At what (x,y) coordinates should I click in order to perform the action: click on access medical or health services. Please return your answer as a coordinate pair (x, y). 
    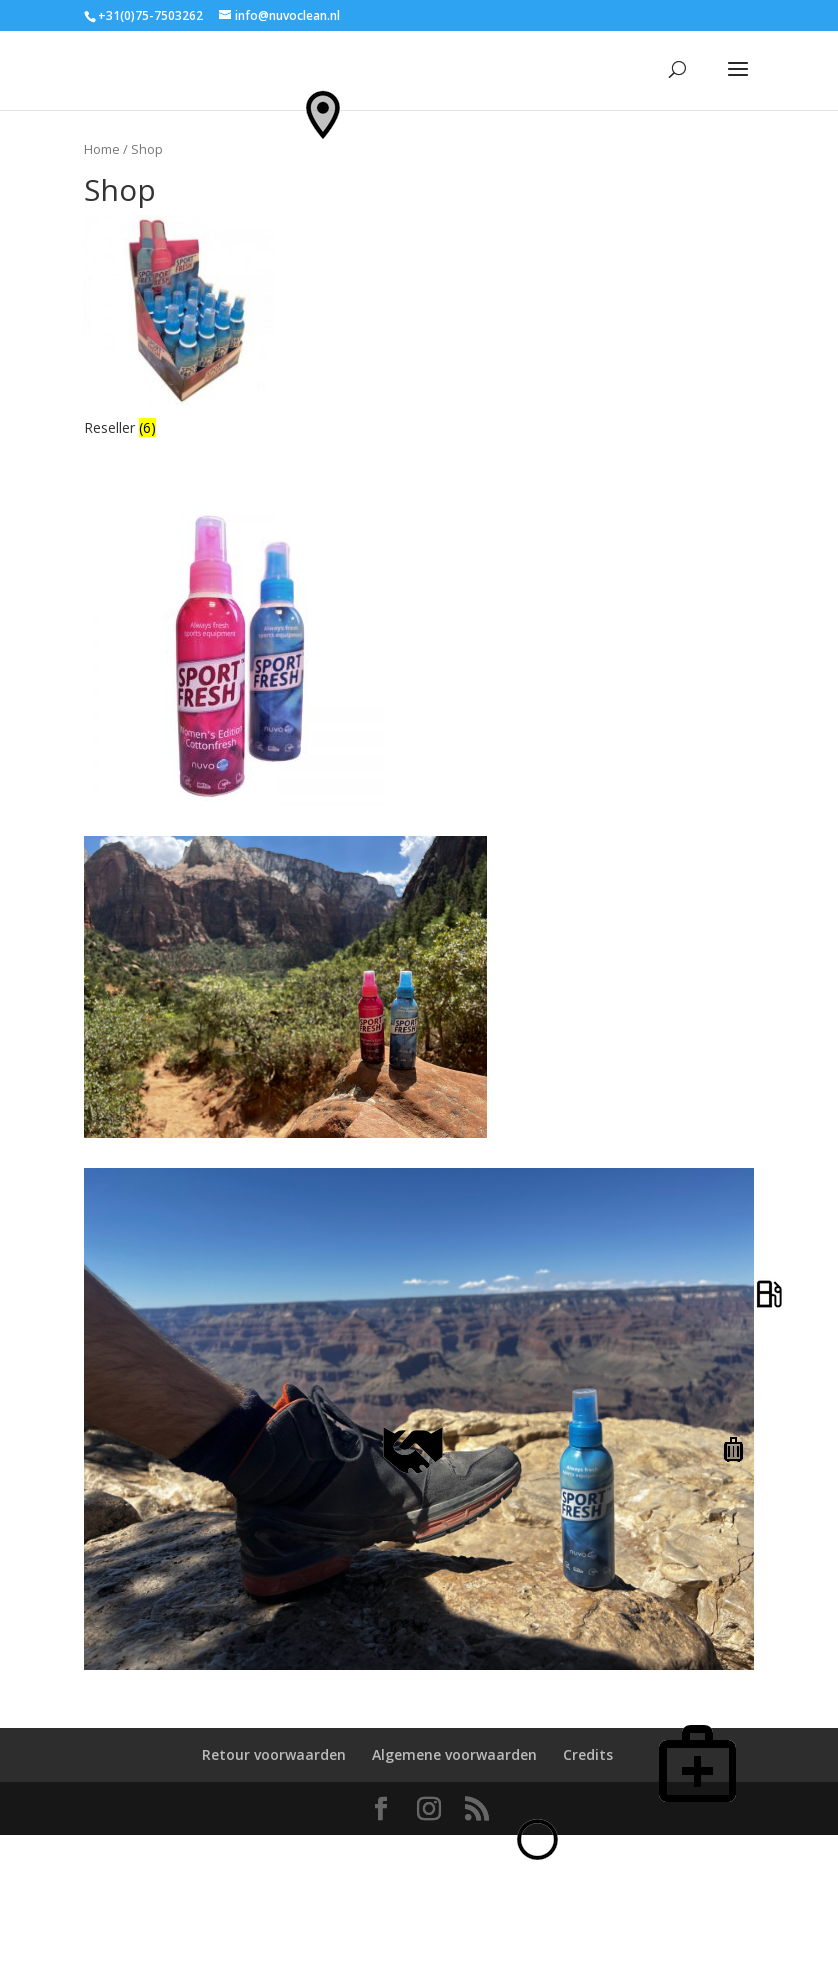
    Looking at the image, I should click on (697, 1763).